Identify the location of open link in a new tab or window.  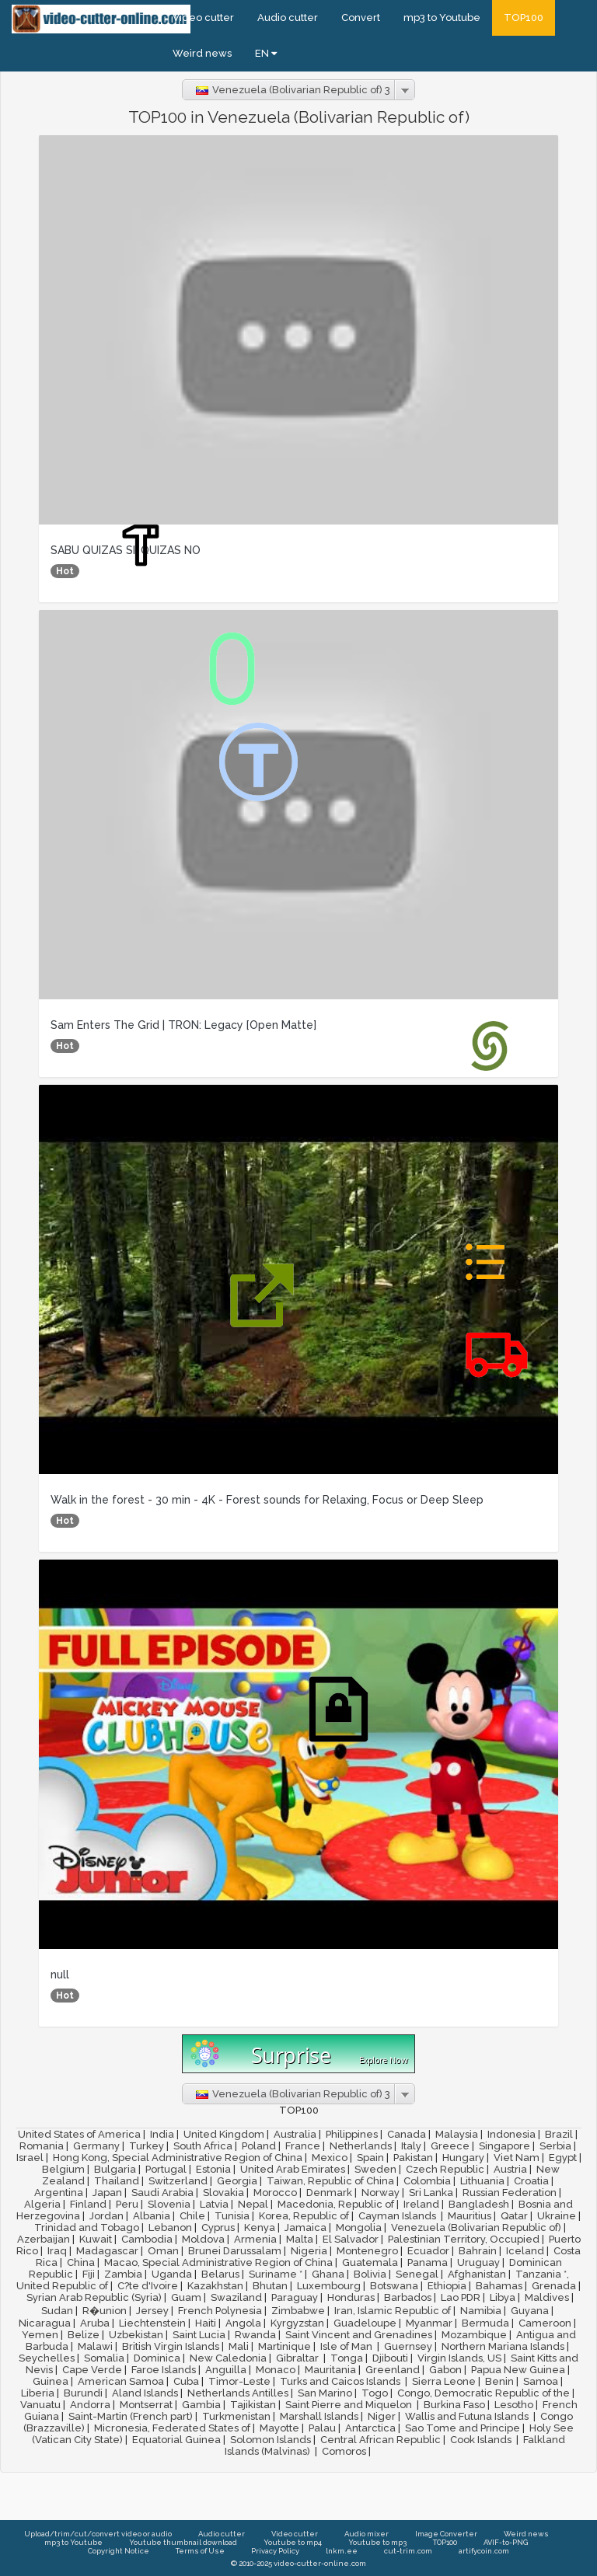
(262, 1295).